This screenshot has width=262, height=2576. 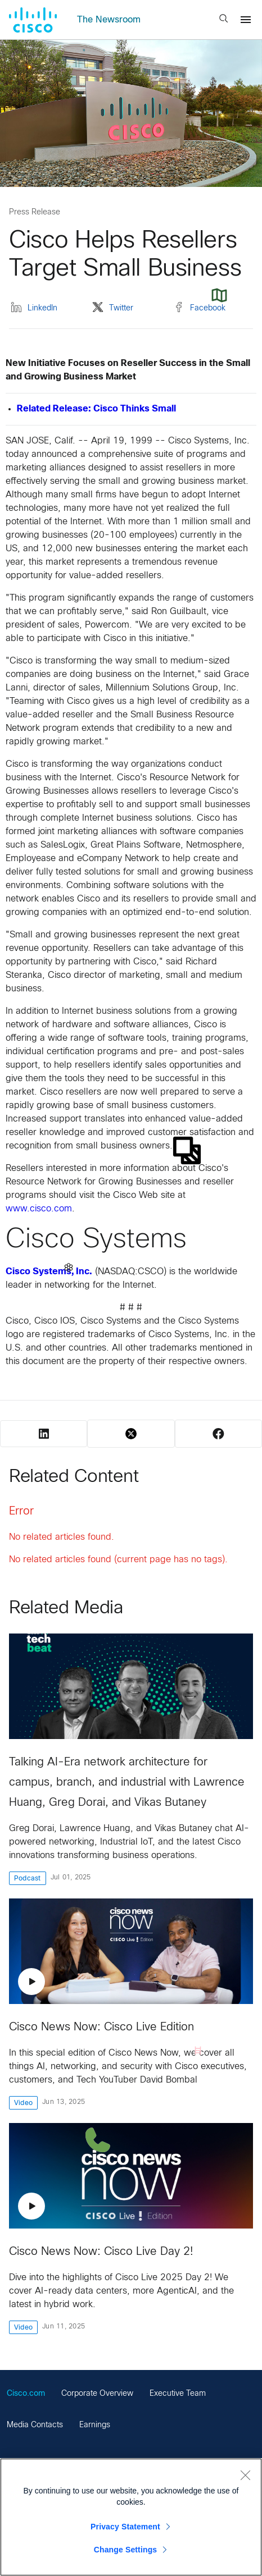 What do you see at coordinates (187, 1150) in the screenshot?
I see `remove selected layer or element` at bounding box center [187, 1150].